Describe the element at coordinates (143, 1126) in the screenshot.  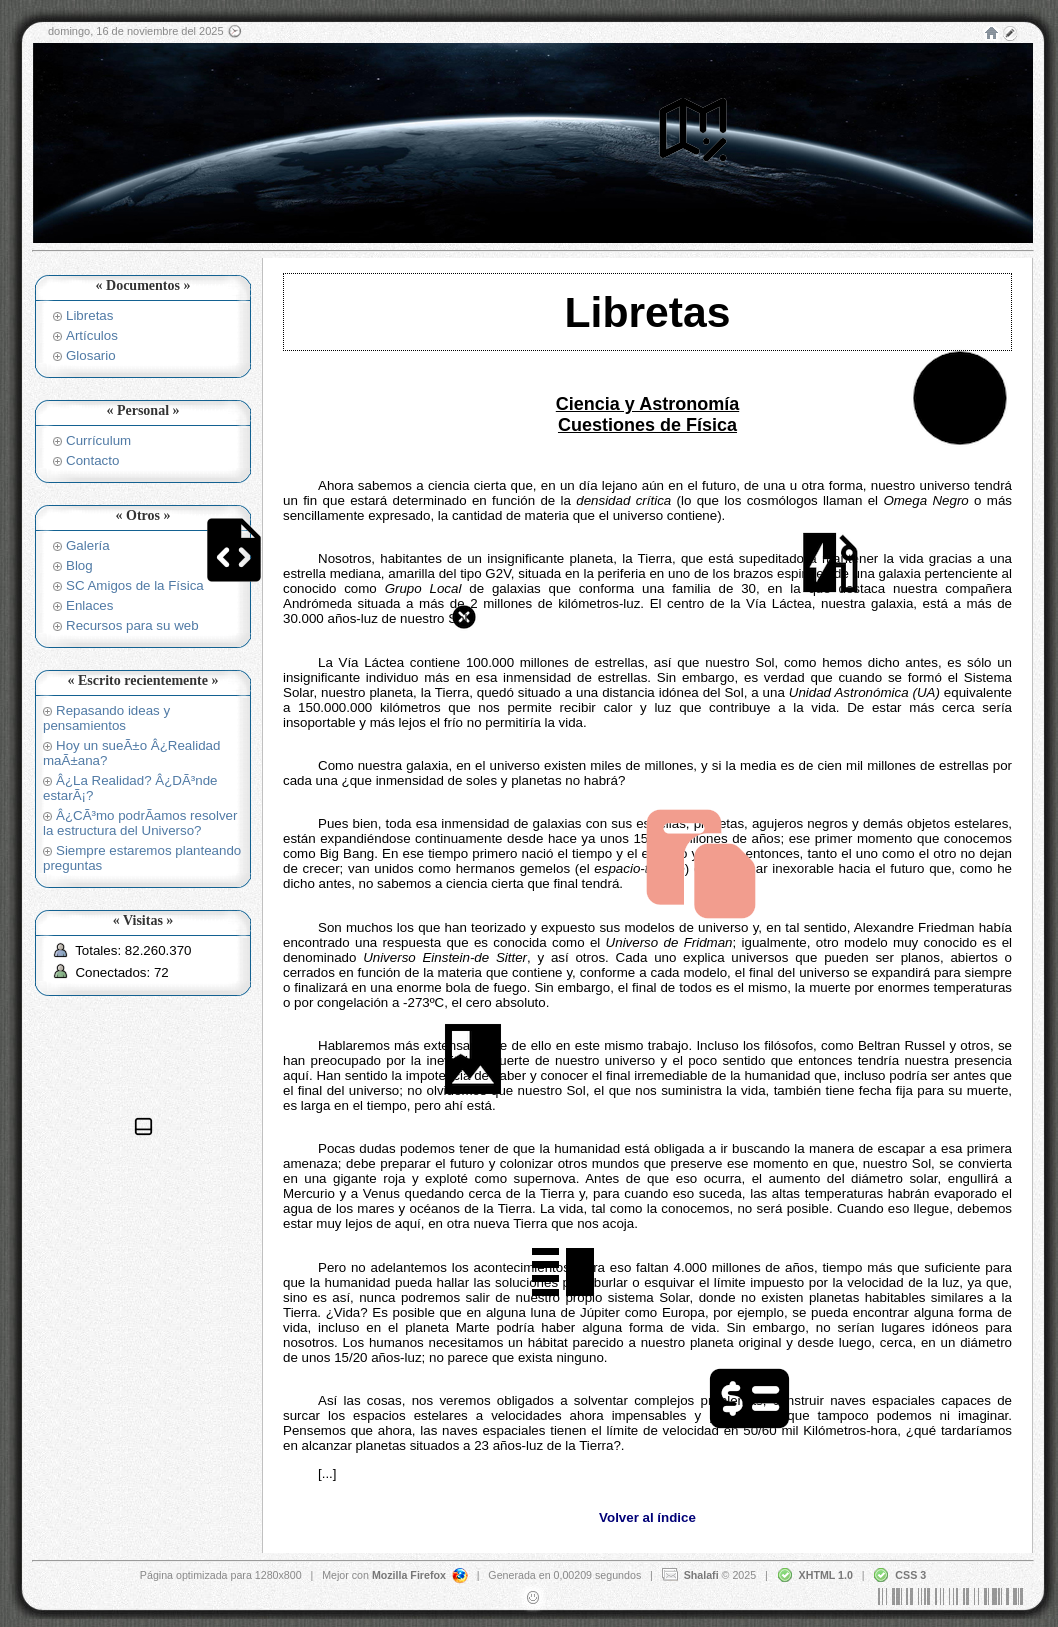
I see `toggle bottom navigation bar visibility` at that location.